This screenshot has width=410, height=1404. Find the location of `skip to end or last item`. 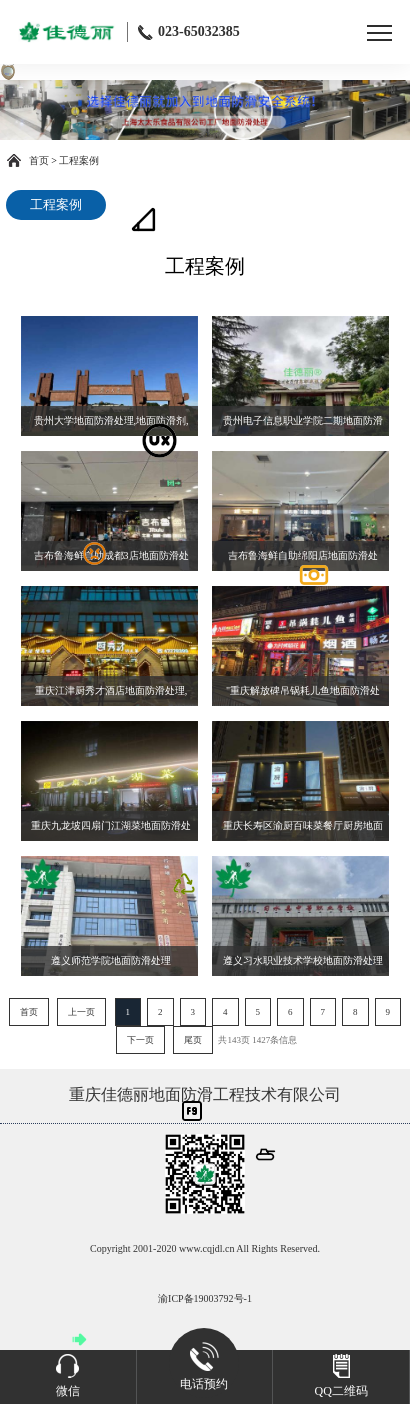

skip to end or last item is located at coordinates (79, 1339).